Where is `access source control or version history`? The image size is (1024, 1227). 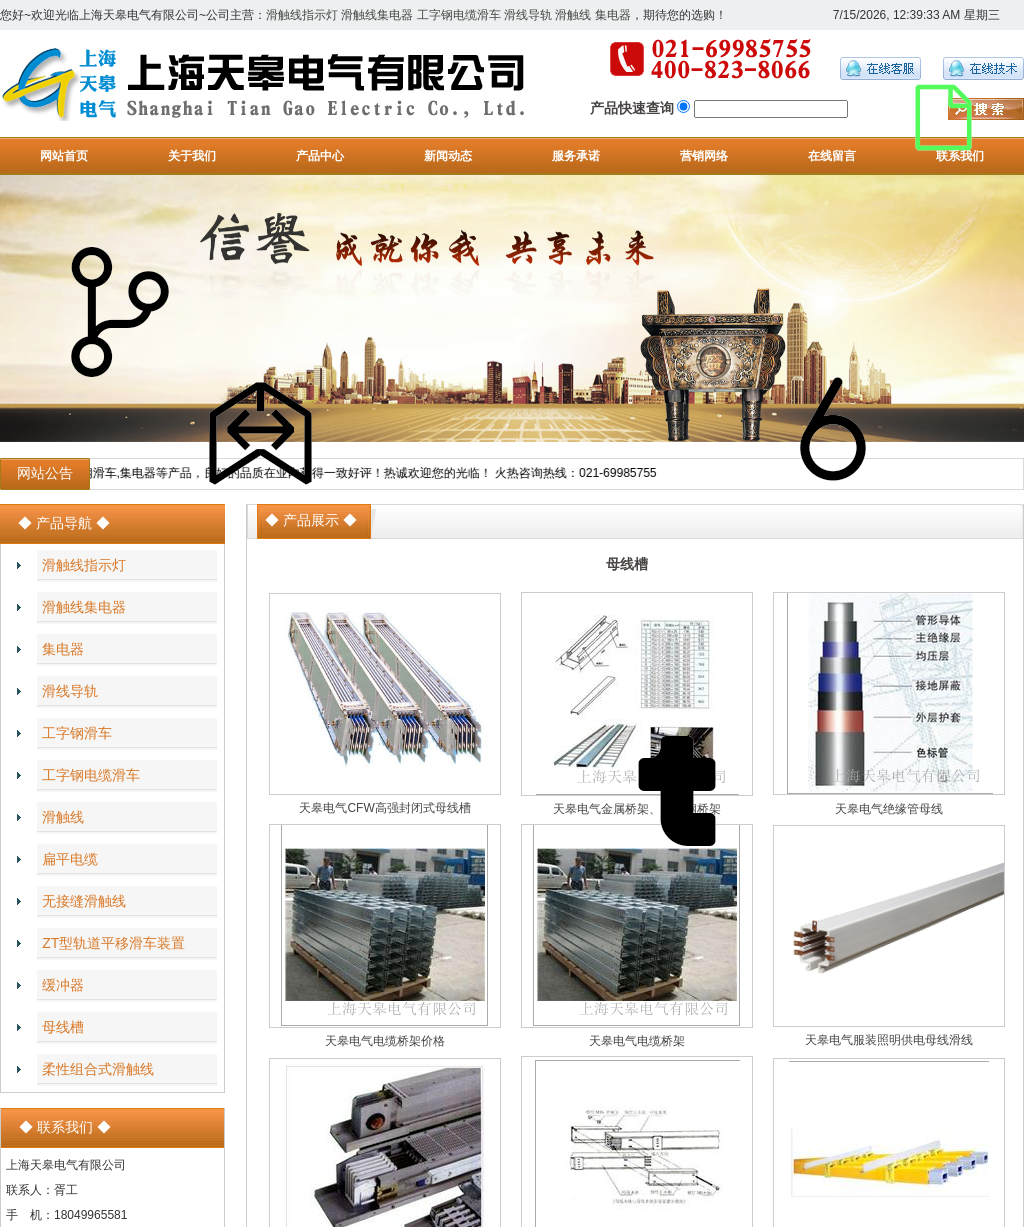
access source control or version history is located at coordinates (120, 312).